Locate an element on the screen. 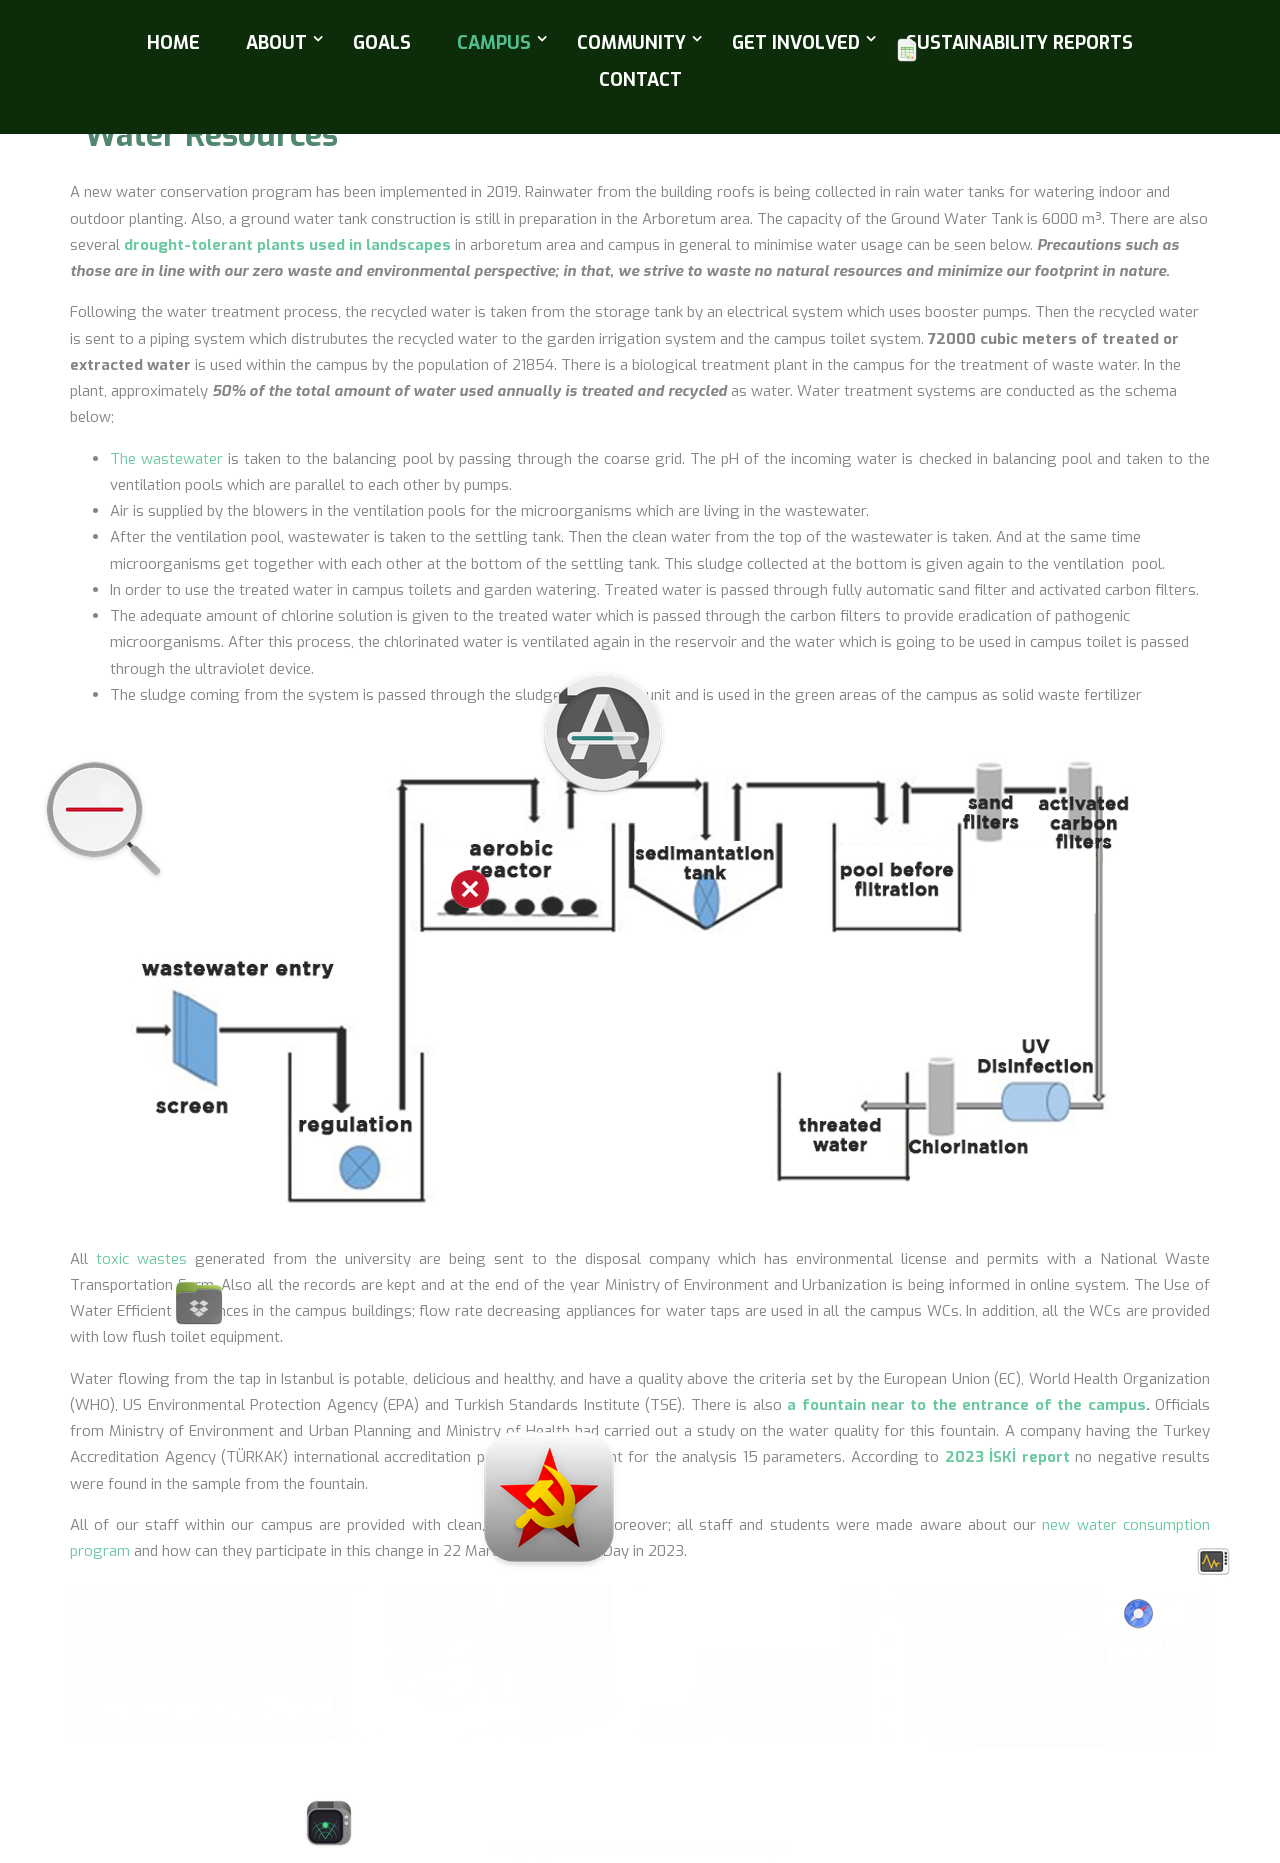 The height and width of the screenshot is (1863, 1280). open your dropbox folder is located at coordinates (199, 1303).